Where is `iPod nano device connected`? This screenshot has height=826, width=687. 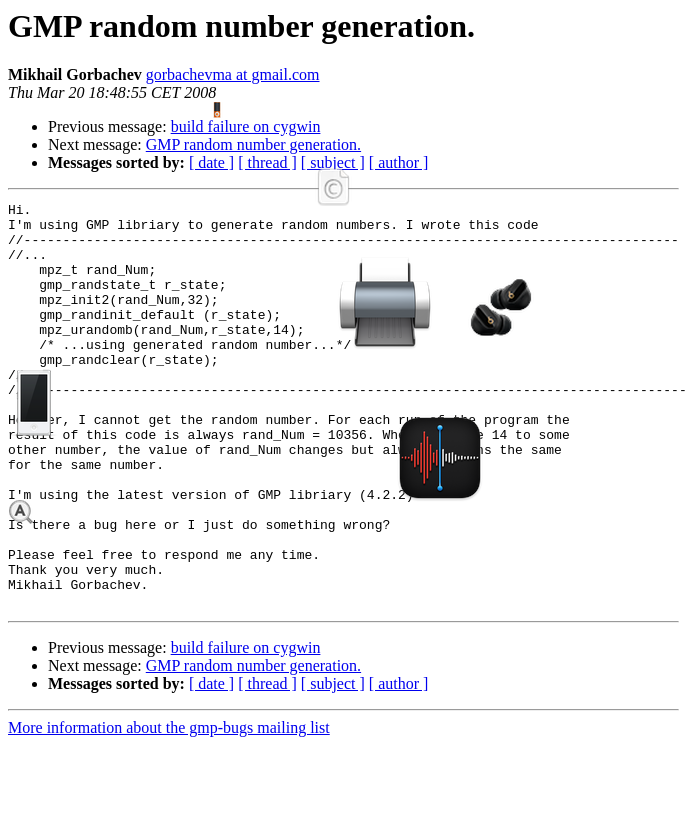
iPod nano device connected is located at coordinates (217, 110).